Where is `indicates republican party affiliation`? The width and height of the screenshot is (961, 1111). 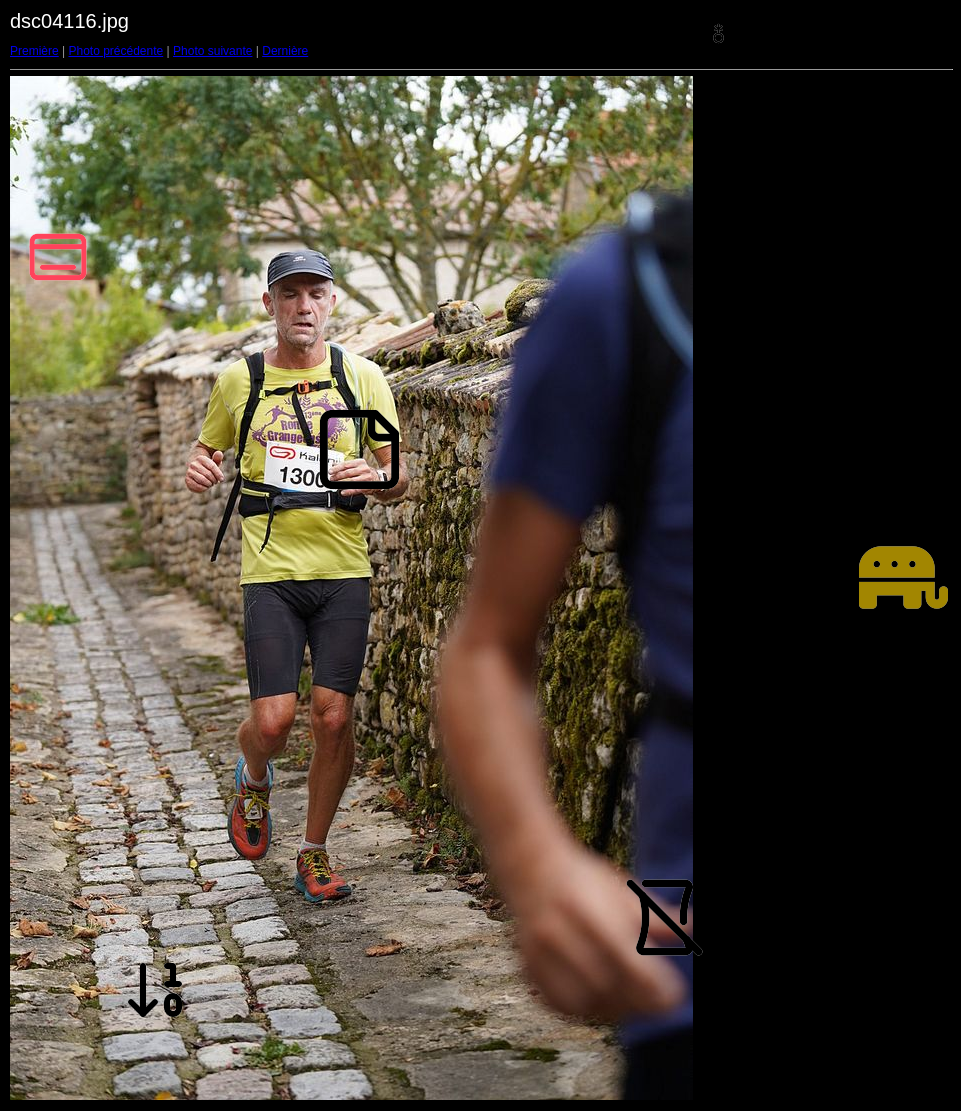 indicates republican party affiliation is located at coordinates (903, 577).